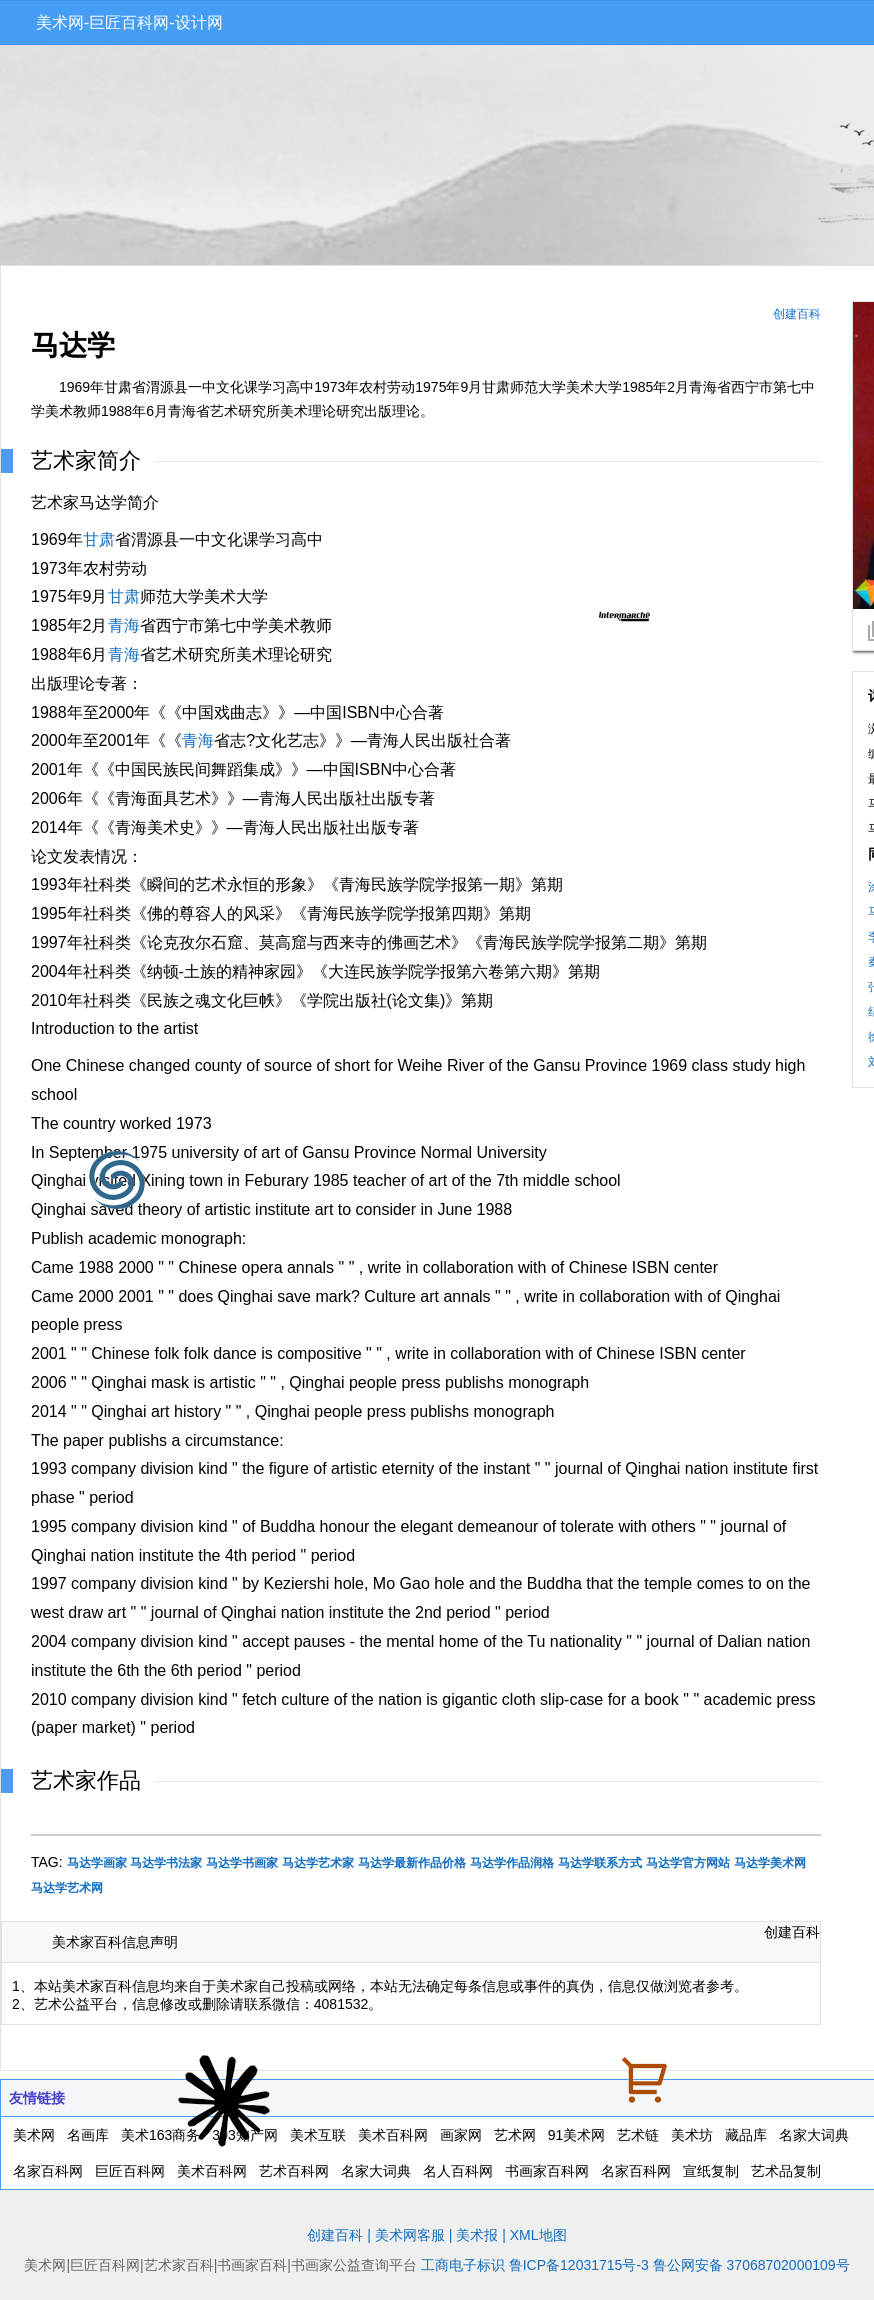 The image size is (874, 2300). I want to click on Laravel Nova administration panel logo, so click(117, 1180).